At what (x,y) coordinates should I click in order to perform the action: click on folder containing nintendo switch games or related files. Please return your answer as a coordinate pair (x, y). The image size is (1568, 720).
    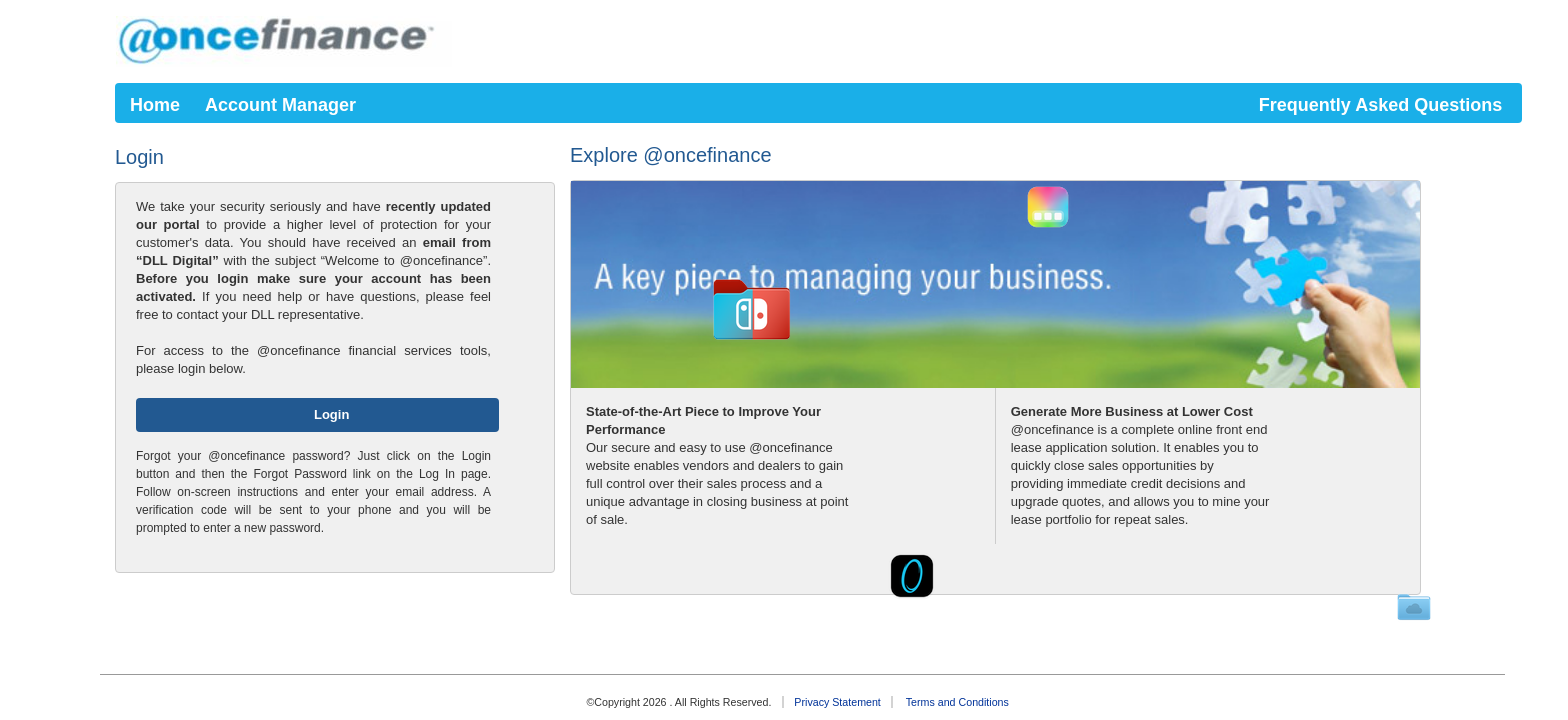
    Looking at the image, I should click on (751, 311).